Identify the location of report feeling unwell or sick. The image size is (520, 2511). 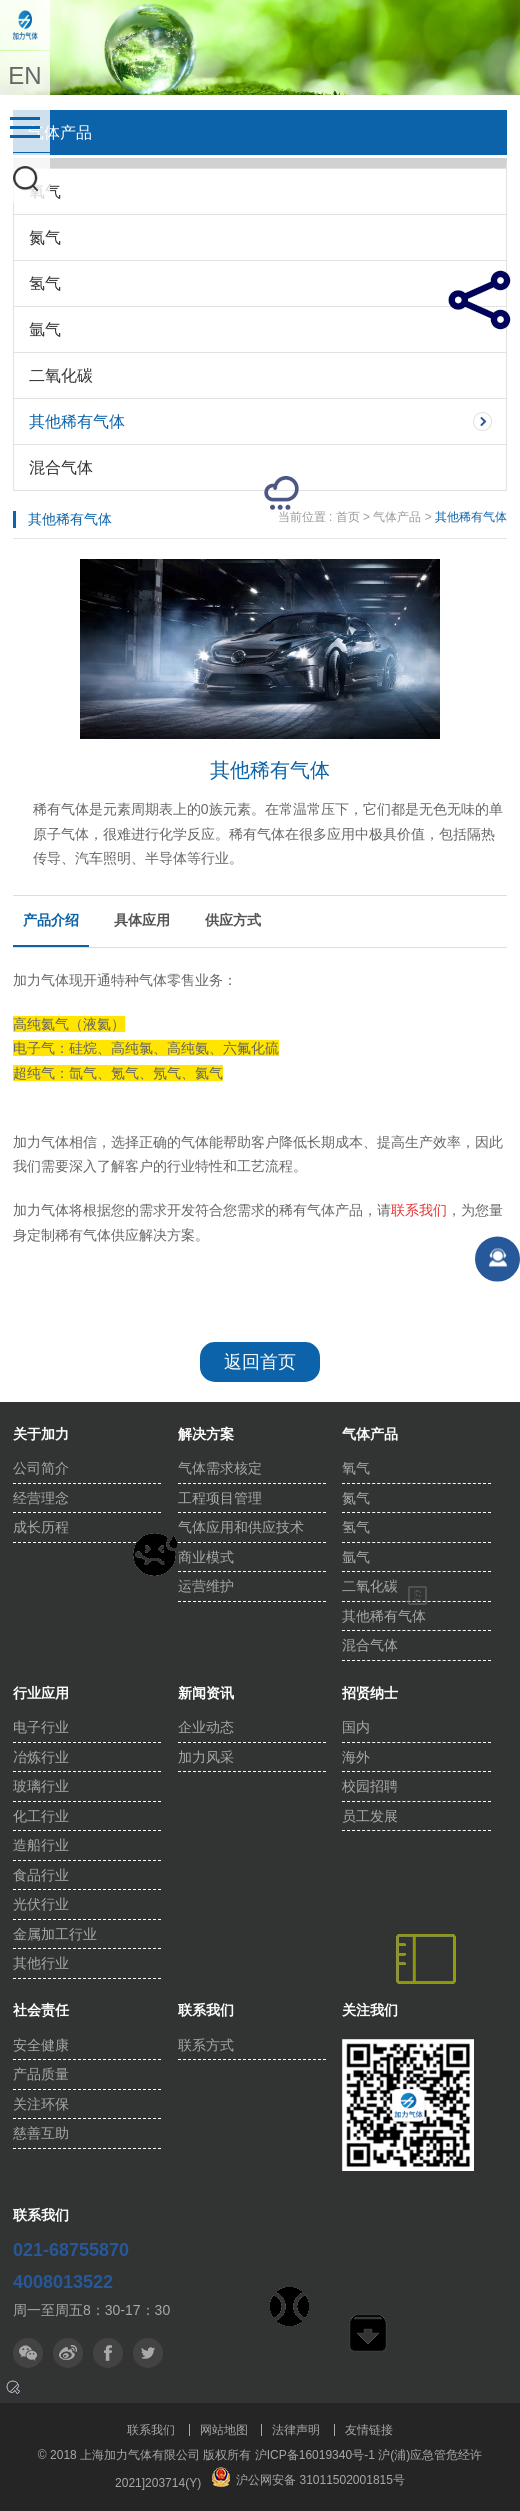
(154, 1554).